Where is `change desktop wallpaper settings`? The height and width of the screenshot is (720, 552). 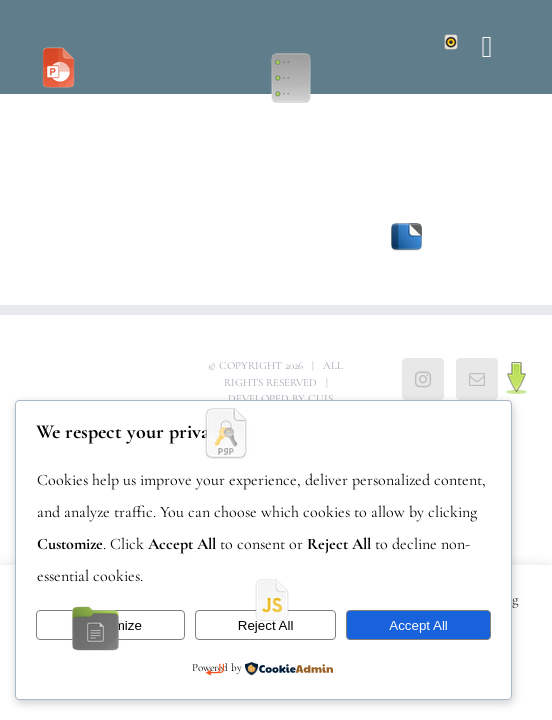
change desktop wallpaper settings is located at coordinates (406, 235).